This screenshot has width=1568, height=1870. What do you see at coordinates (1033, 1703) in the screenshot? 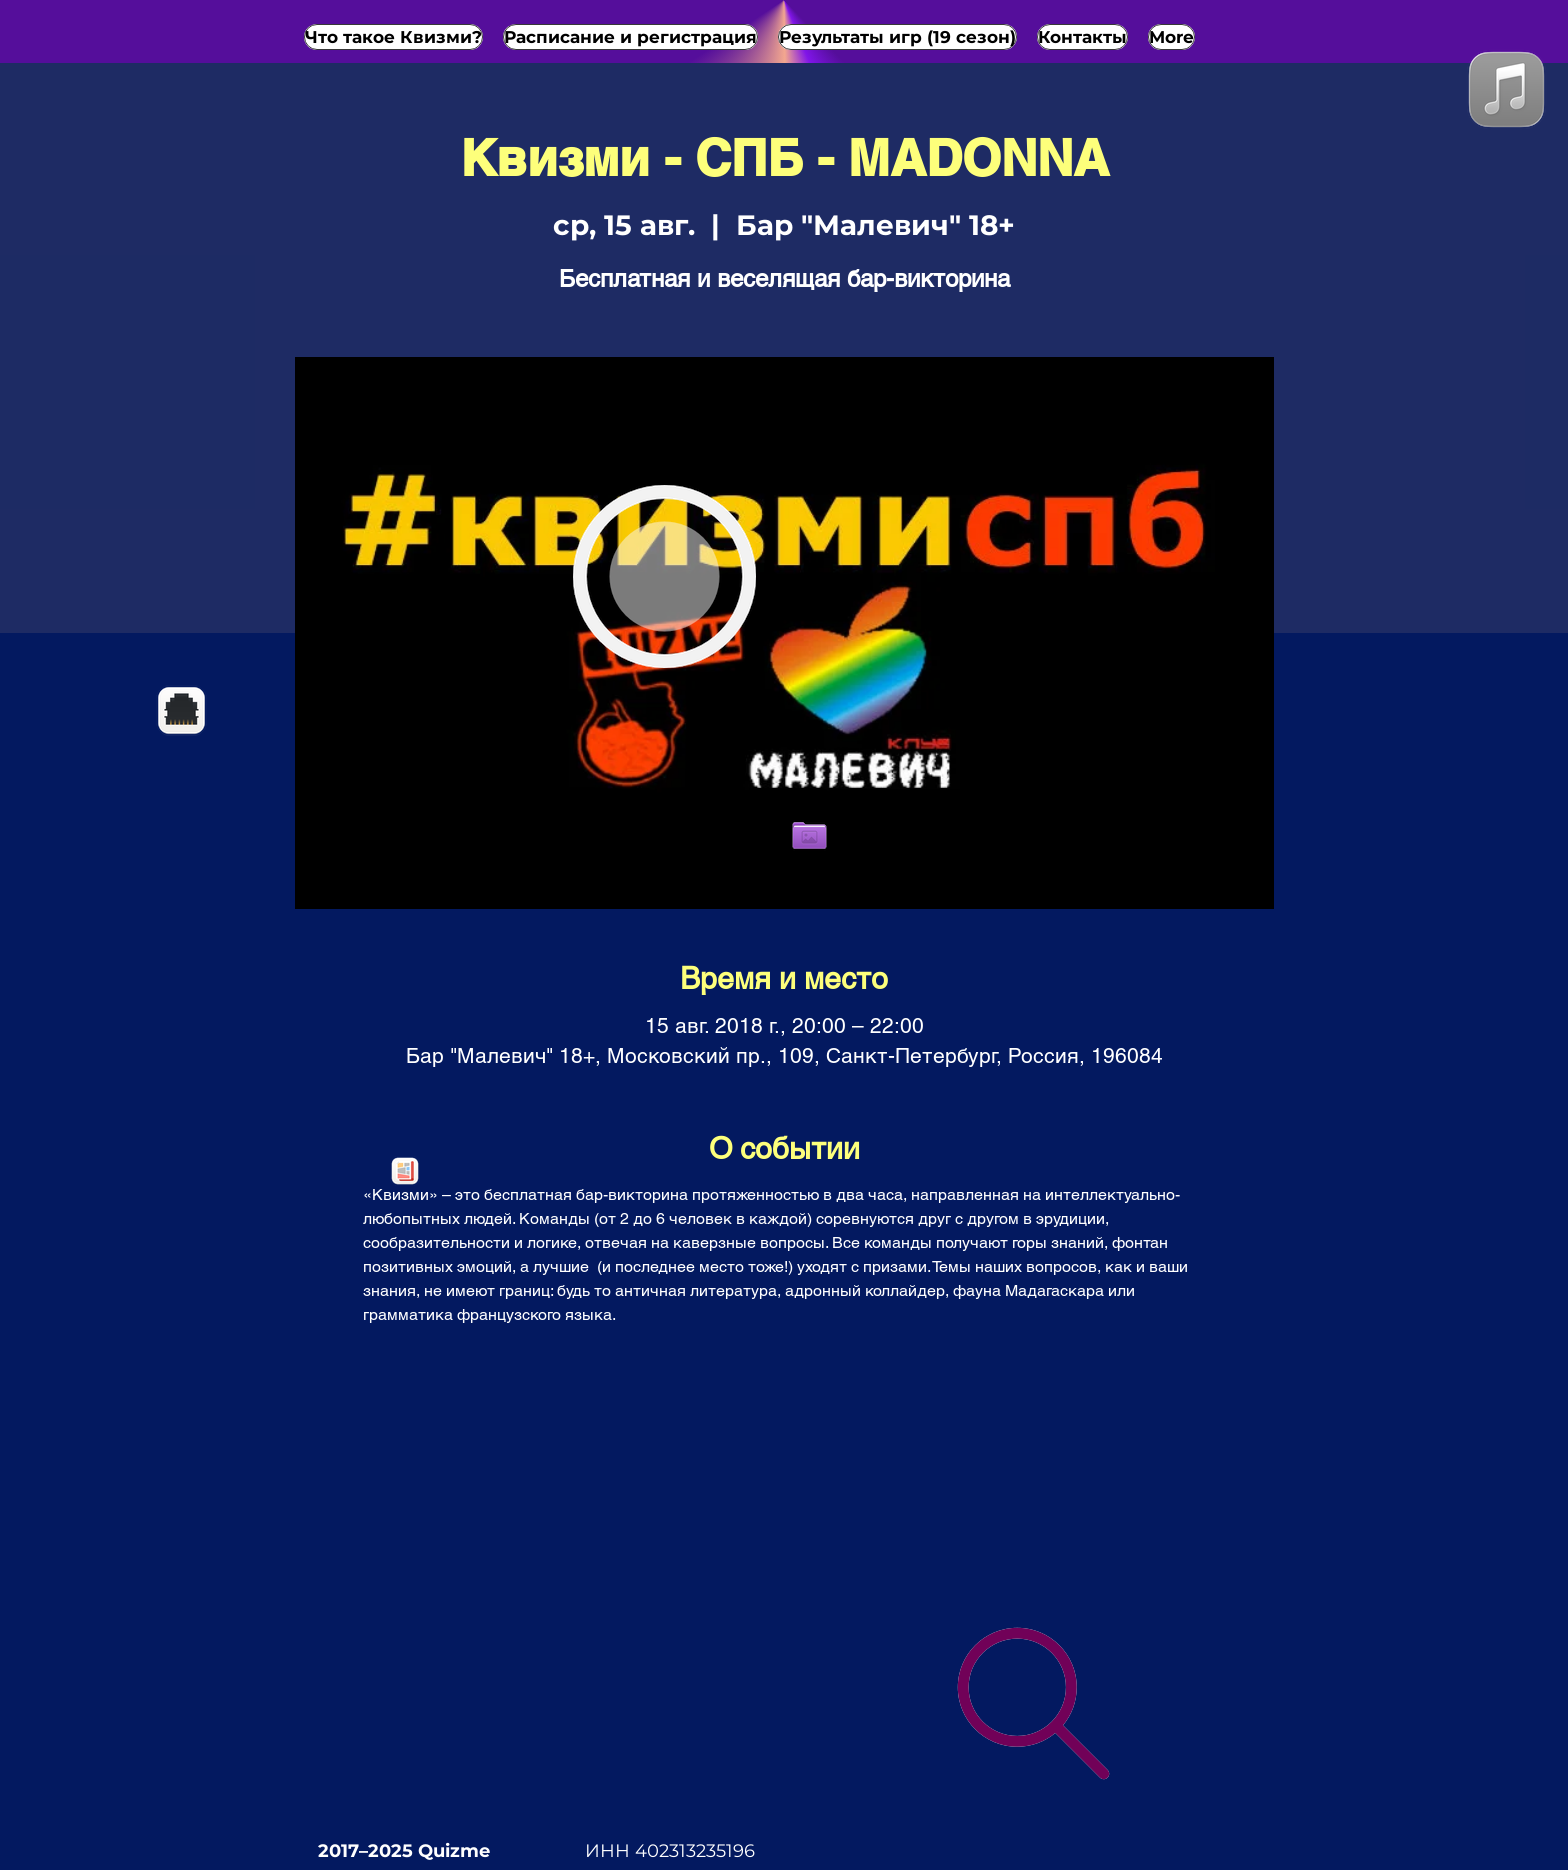
I see `search system preferences or settings` at bounding box center [1033, 1703].